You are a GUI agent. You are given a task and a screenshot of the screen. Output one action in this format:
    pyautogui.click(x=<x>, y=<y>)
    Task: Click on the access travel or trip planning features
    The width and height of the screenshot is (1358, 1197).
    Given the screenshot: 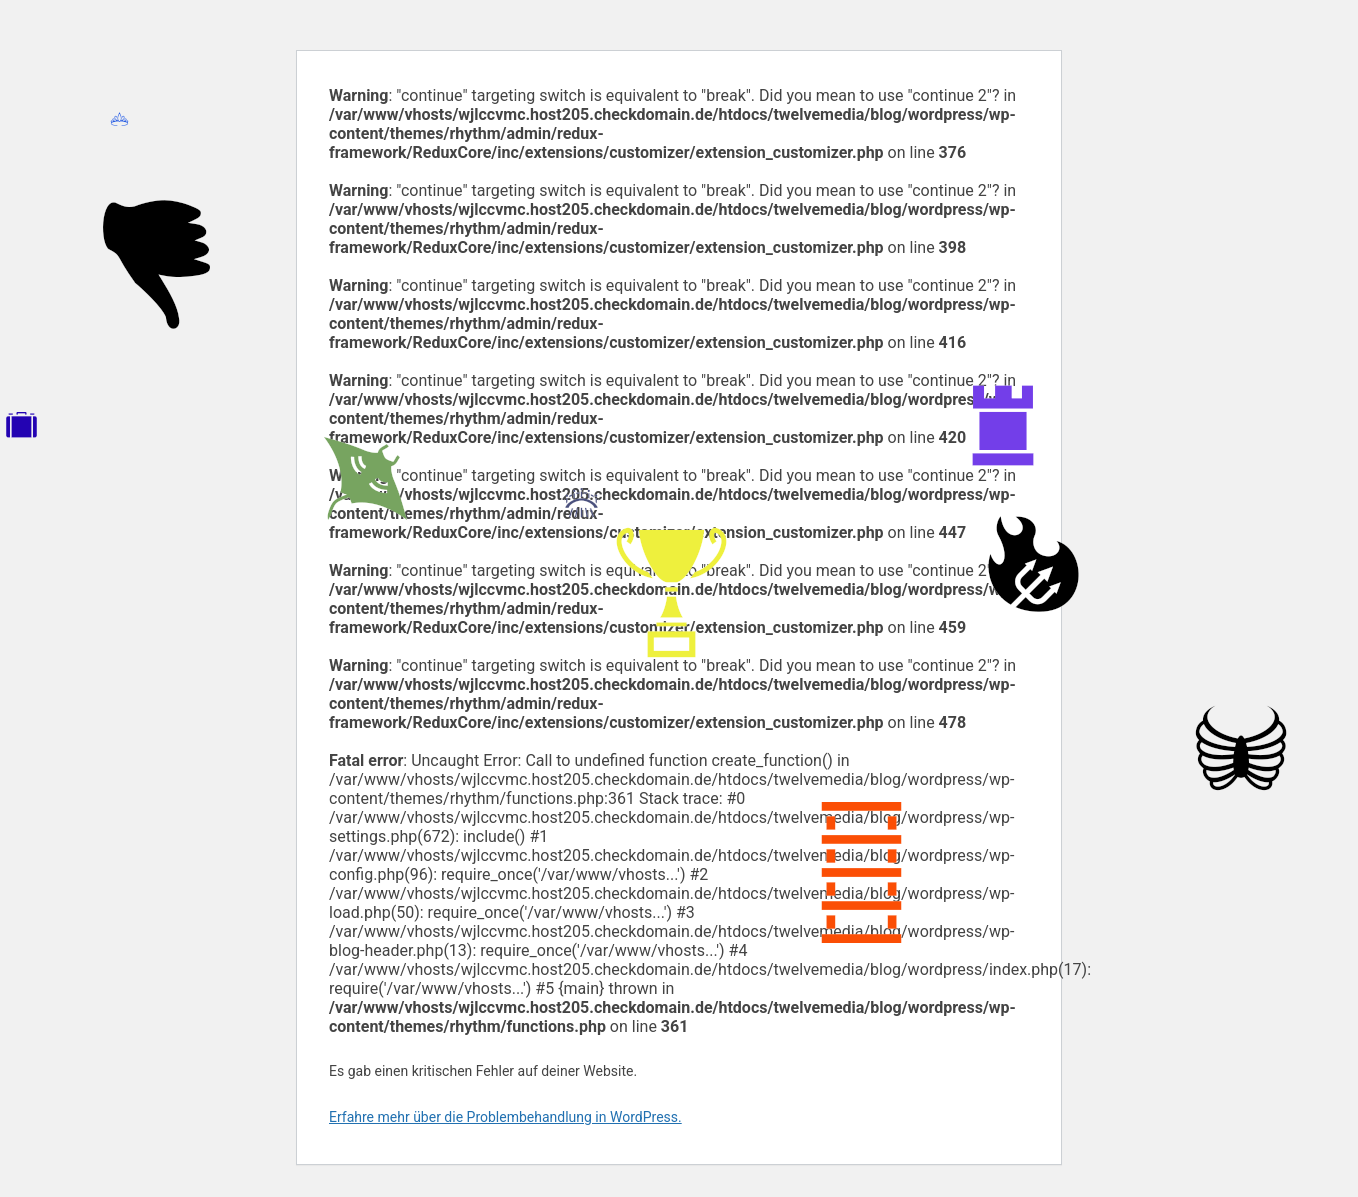 What is the action you would take?
    pyautogui.click(x=21, y=425)
    